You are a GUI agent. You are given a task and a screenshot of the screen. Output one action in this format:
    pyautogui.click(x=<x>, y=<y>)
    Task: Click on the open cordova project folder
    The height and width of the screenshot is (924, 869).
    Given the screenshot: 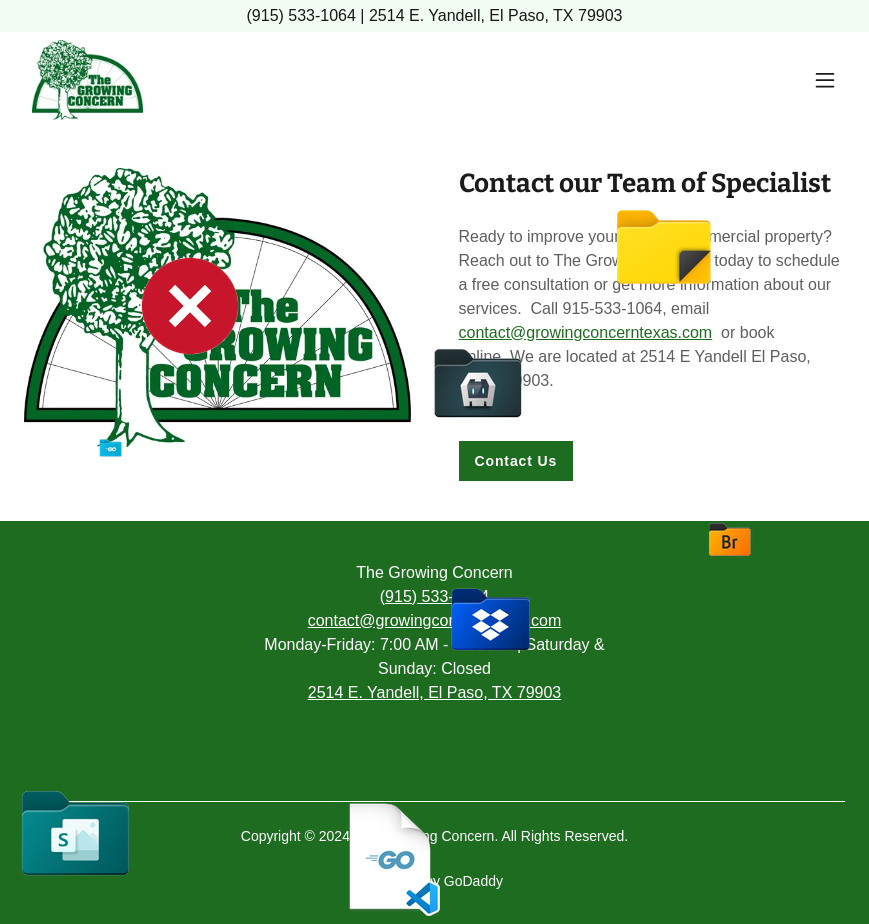 What is the action you would take?
    pyautogui.click(x=477, y=385)
    